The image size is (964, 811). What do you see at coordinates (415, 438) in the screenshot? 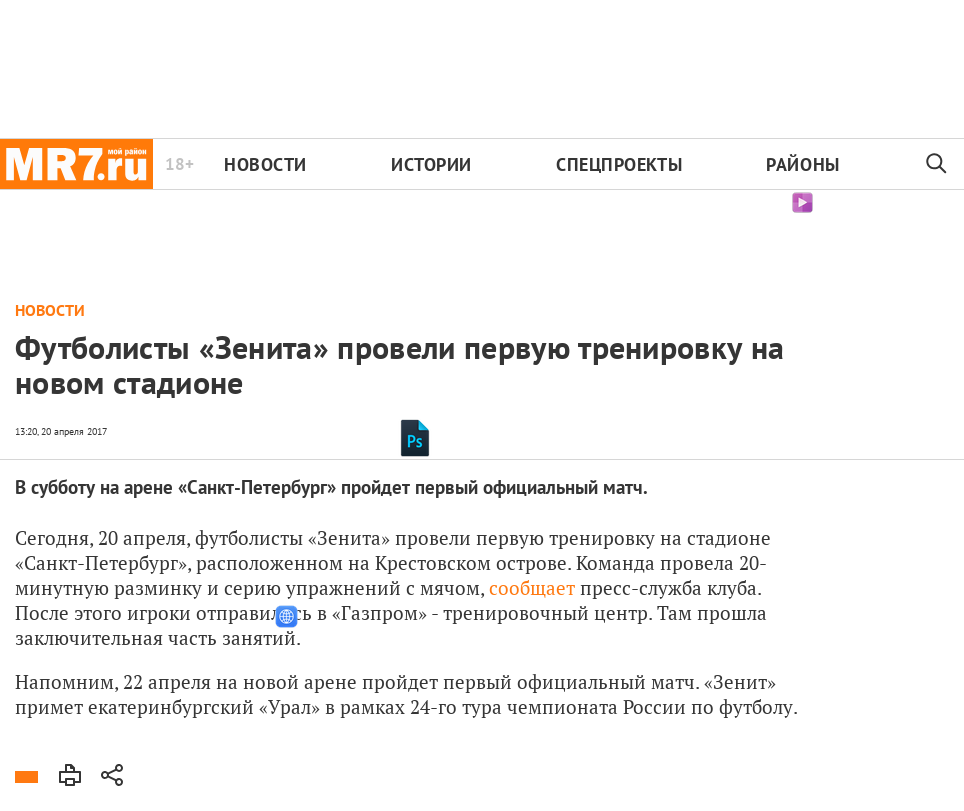
I see `a photoshop document file` at bounding box center [415, 438].